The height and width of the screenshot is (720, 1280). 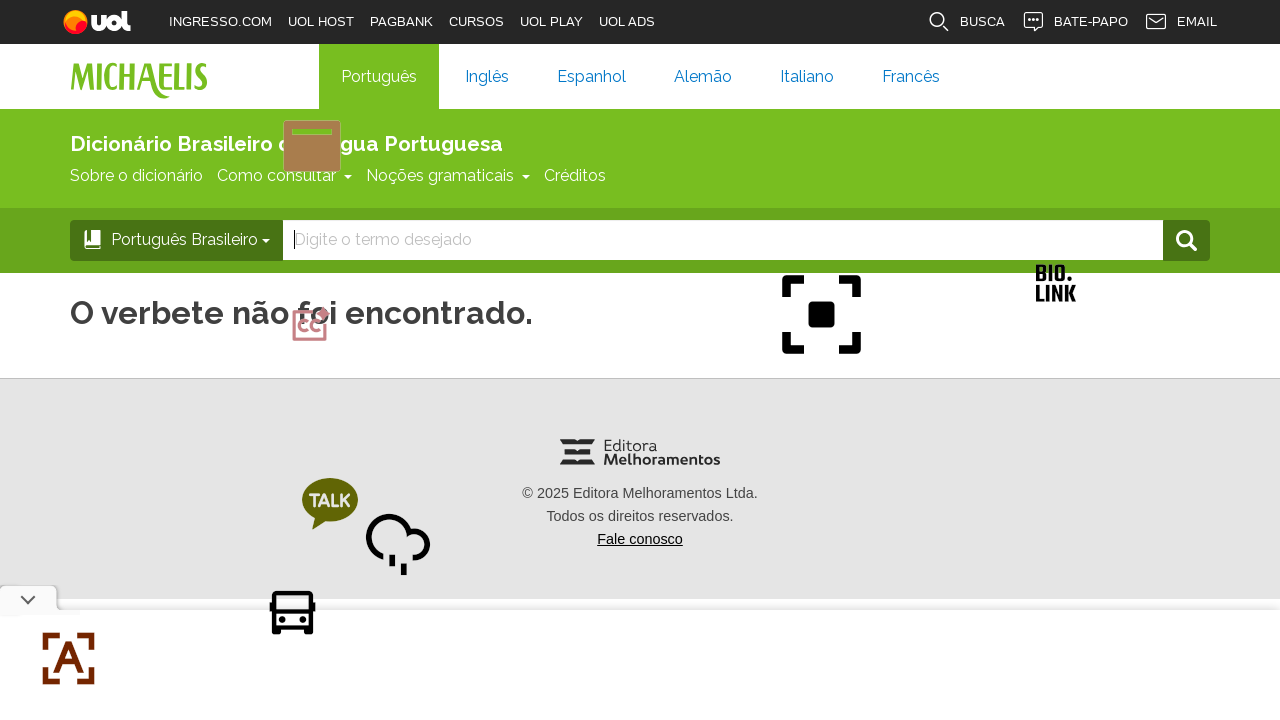 I want to click on indicates light rain or drizzle conditions, so click(x=398, y=543).